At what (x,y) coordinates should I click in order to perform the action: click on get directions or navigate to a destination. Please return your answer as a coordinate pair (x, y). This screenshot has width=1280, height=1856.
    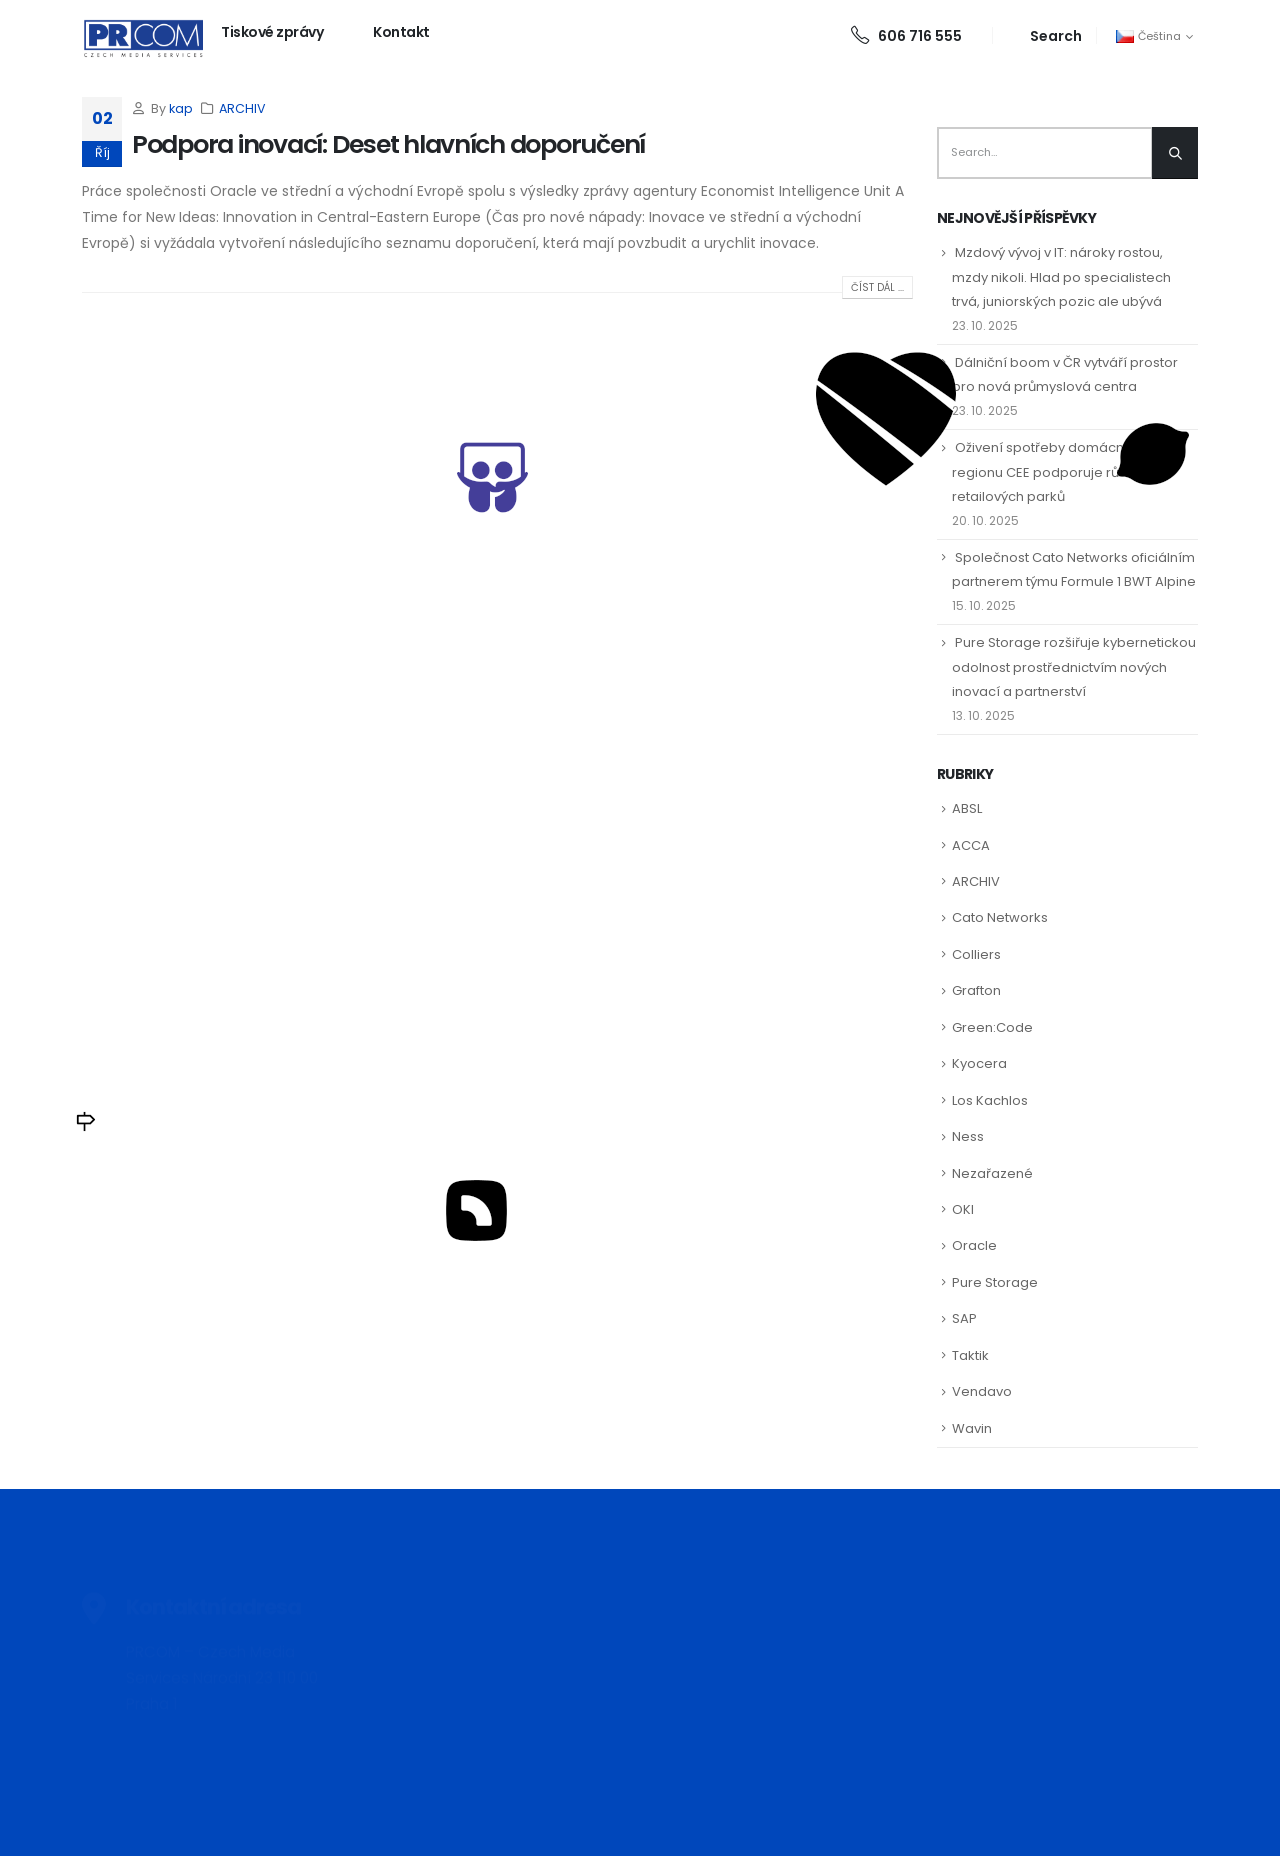
    Looking at the image, I should click on (85, 1121).